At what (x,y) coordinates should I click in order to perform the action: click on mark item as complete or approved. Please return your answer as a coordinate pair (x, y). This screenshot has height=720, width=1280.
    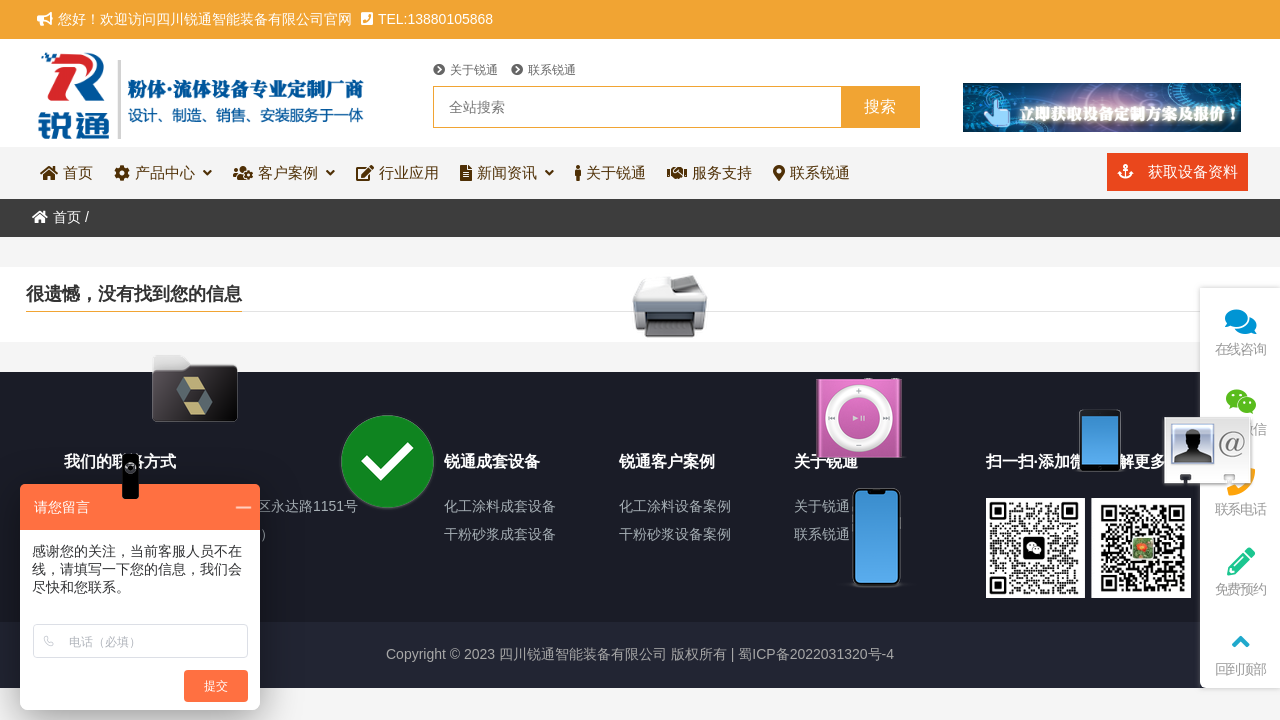
    Looking at the image, I should click on (387, 461).